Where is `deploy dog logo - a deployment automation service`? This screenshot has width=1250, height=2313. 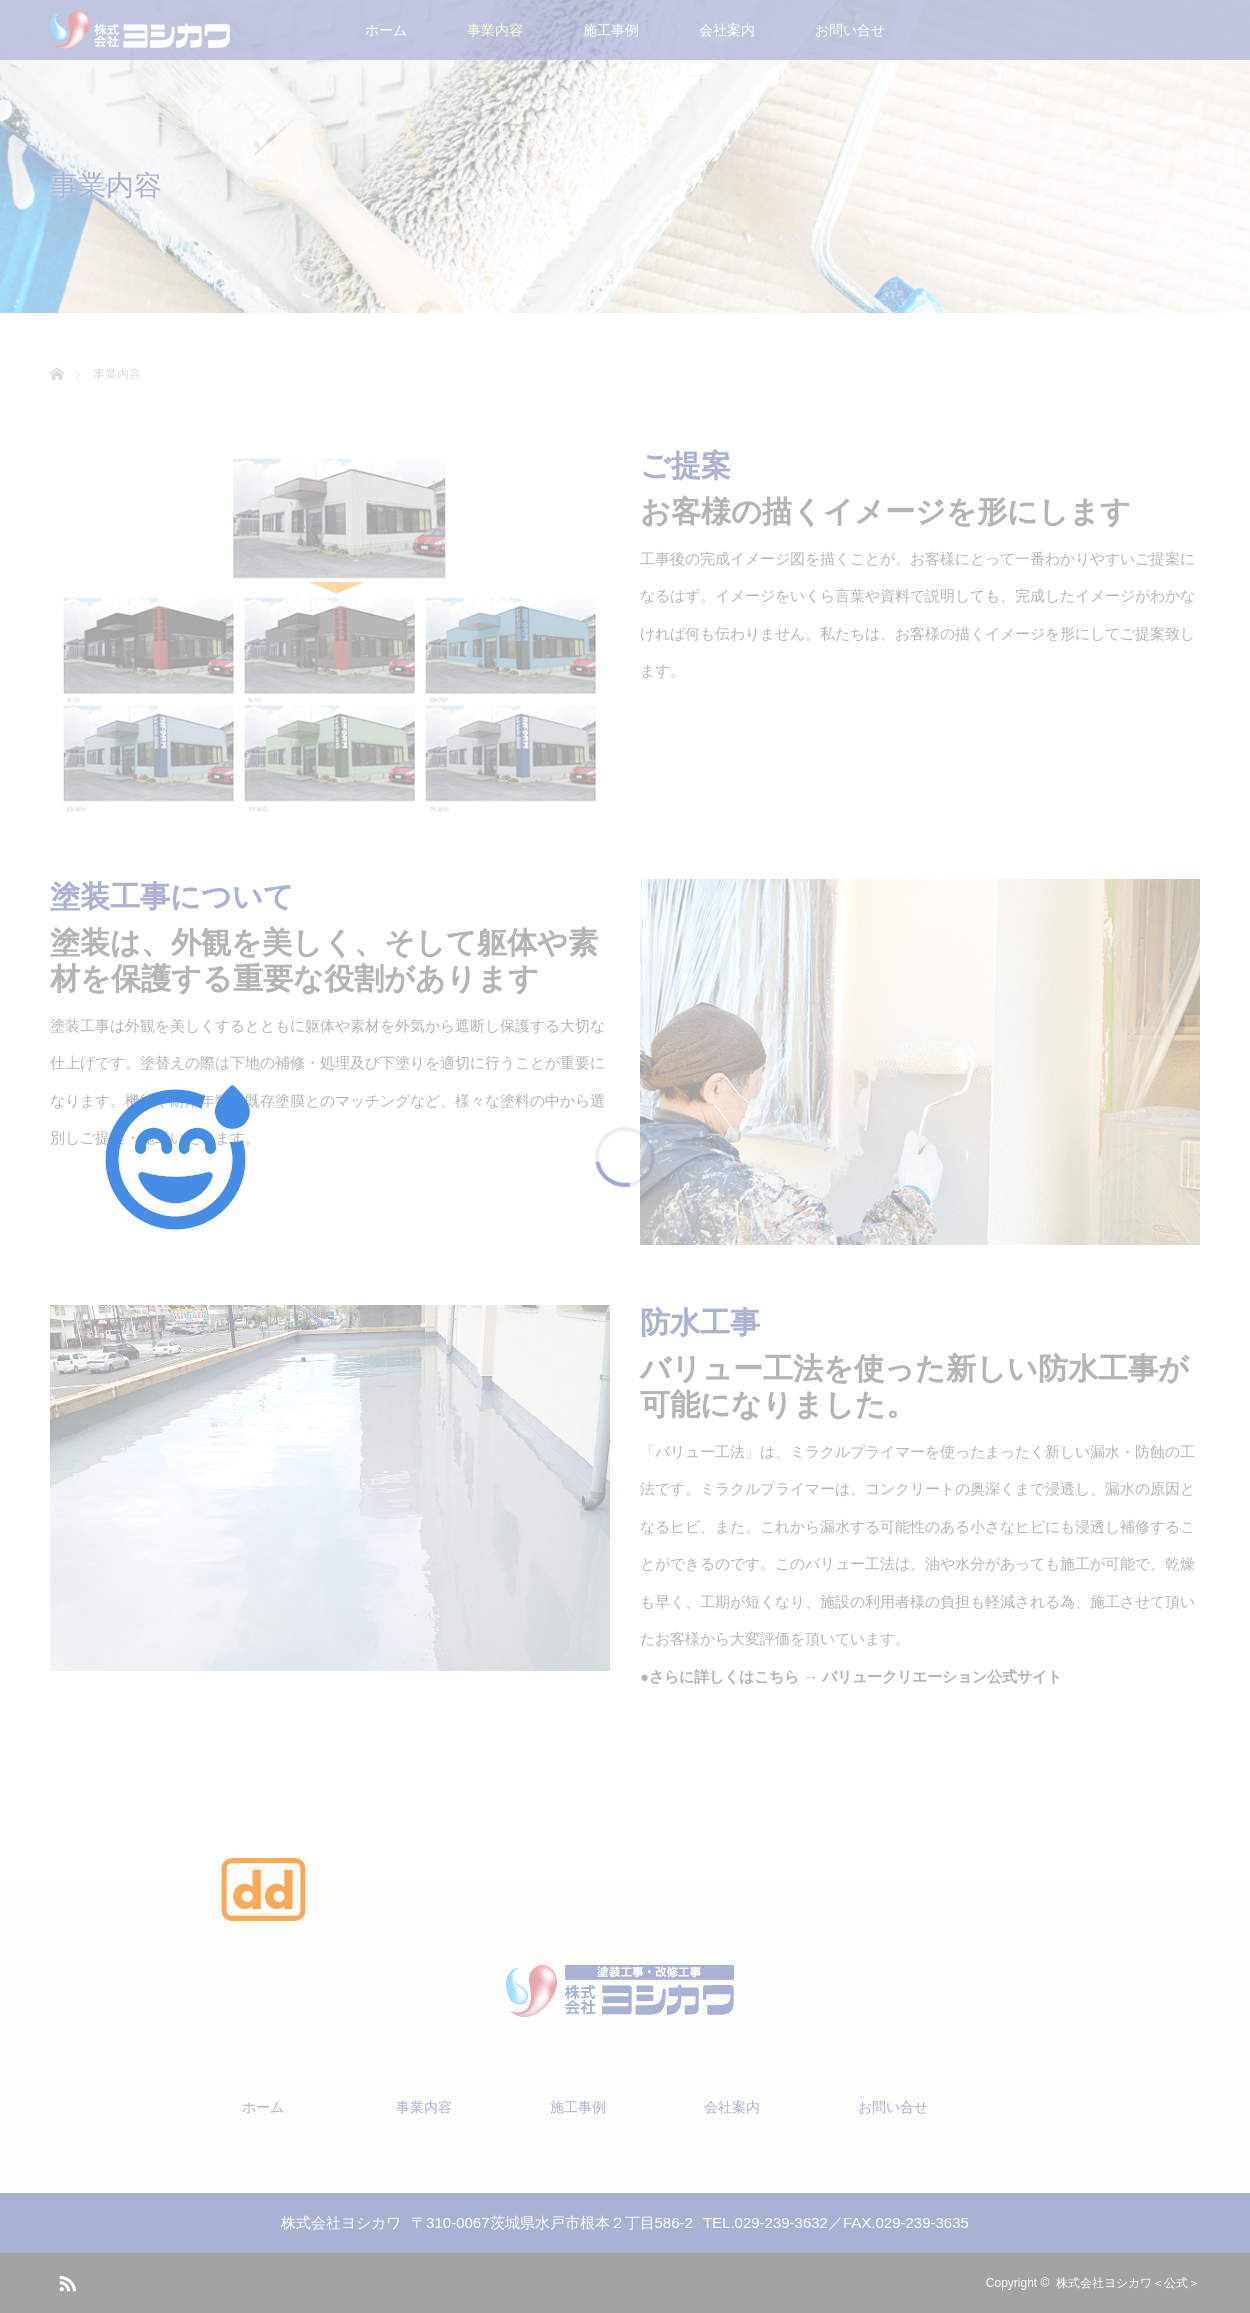 deploy dog logo - a deployment automation service is located at coordinates (263, 1889).